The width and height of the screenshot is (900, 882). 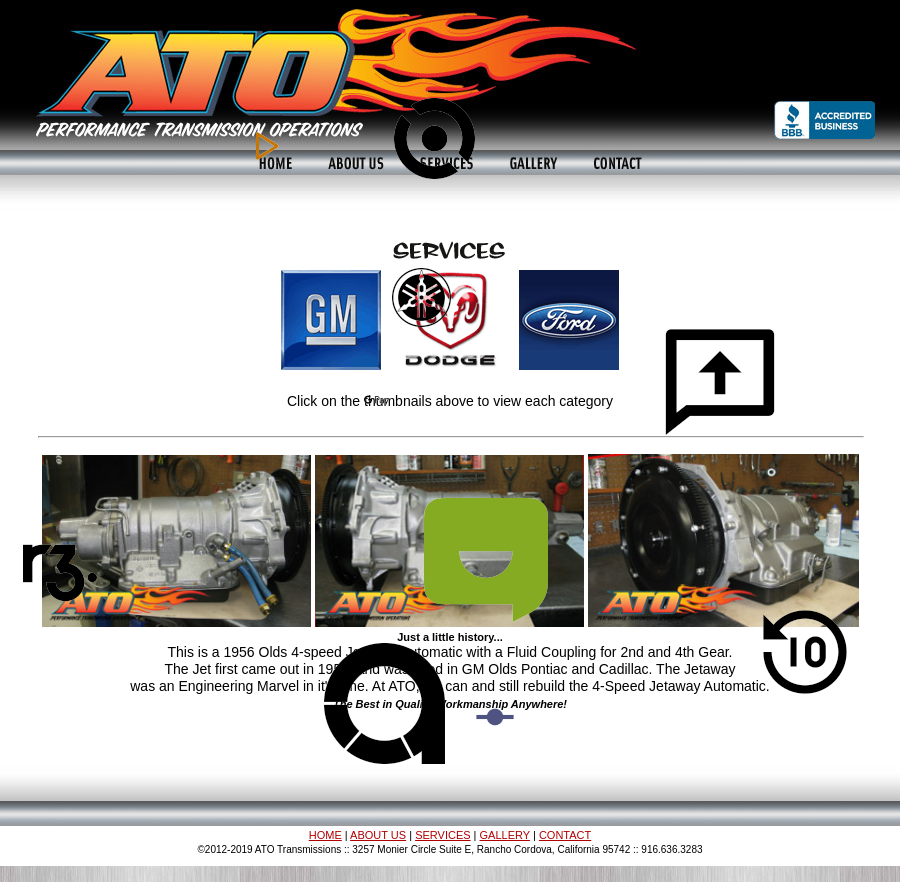 I want to click on yamaha motor corporation logo, so click(x=421, y=297).